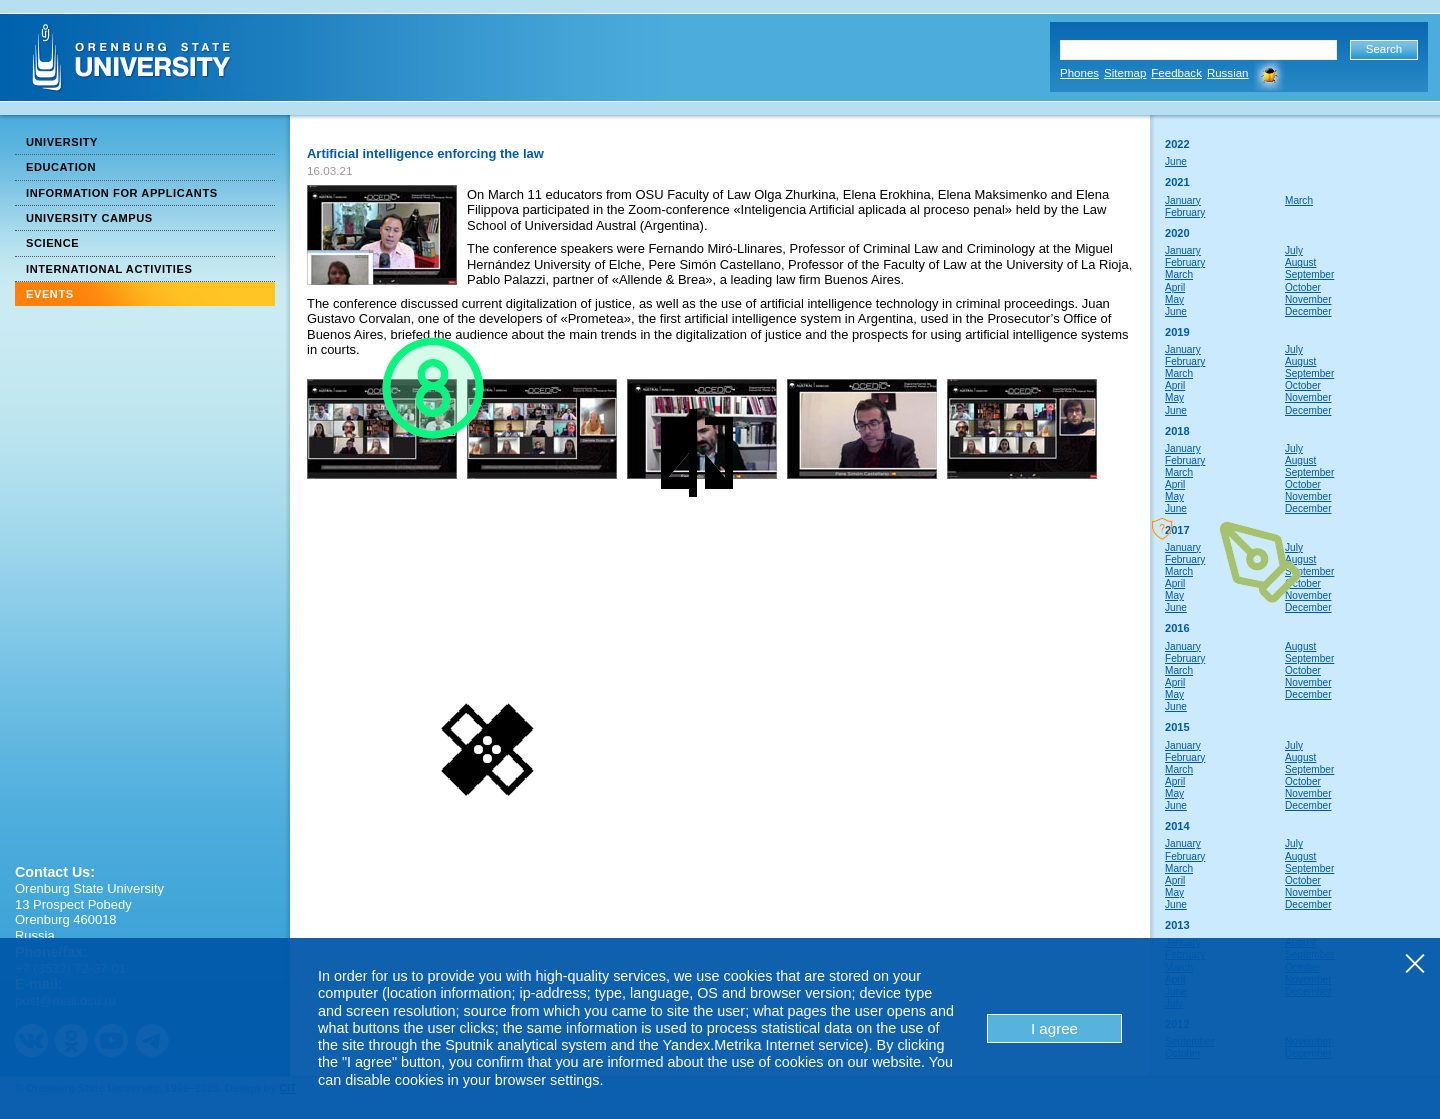 This screenshot has width=1440, height=1119. I want to click on unknown or unverified workspace security status, so click(1162, 529).